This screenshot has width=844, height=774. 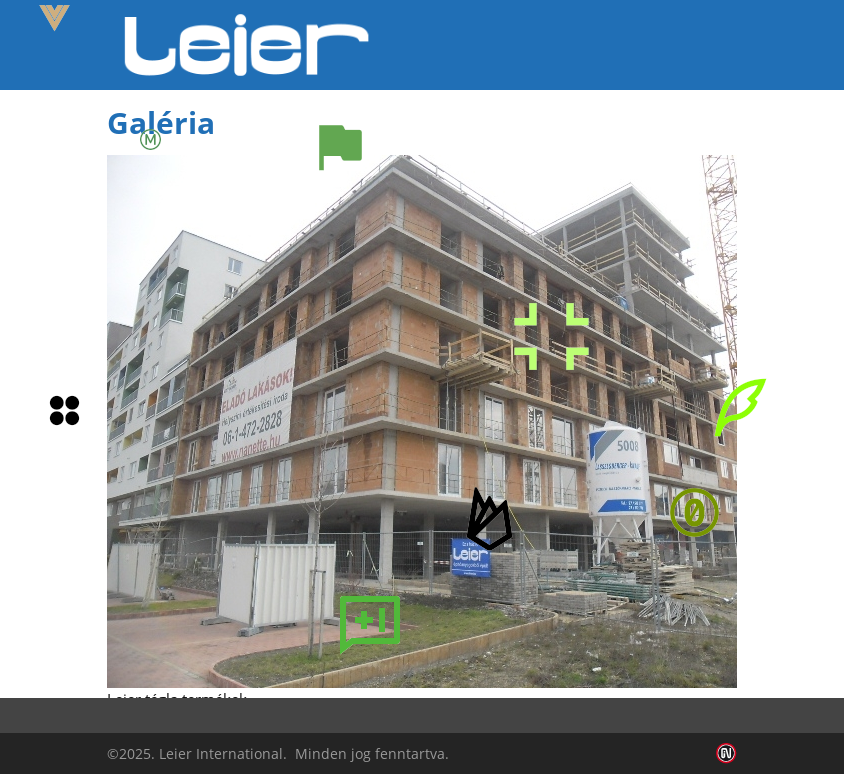 What do you see at coordinates (489, 518) in the screenshot?
I see `Firebase platform logo` at bounding box center [489, 518].